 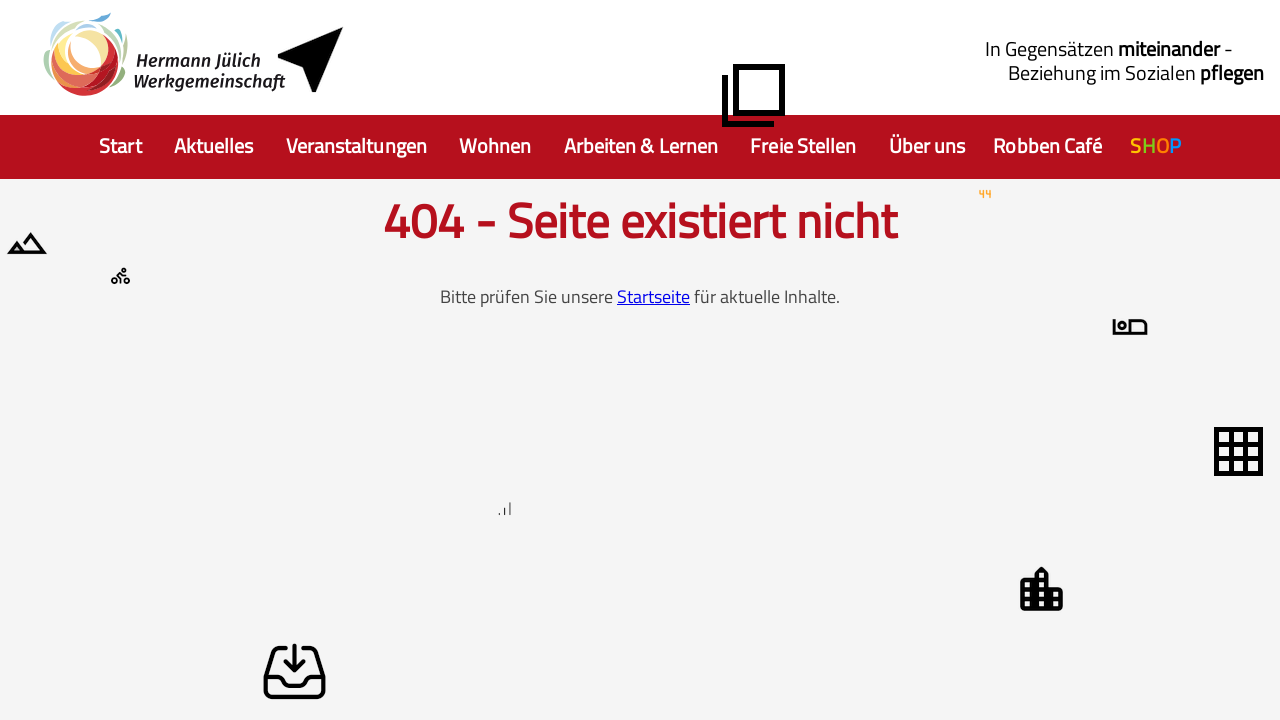 What do you see at coordinates (1041, 589) in the screenshot?
I see `view city or urban locations` at bounding box center [1041, 589].